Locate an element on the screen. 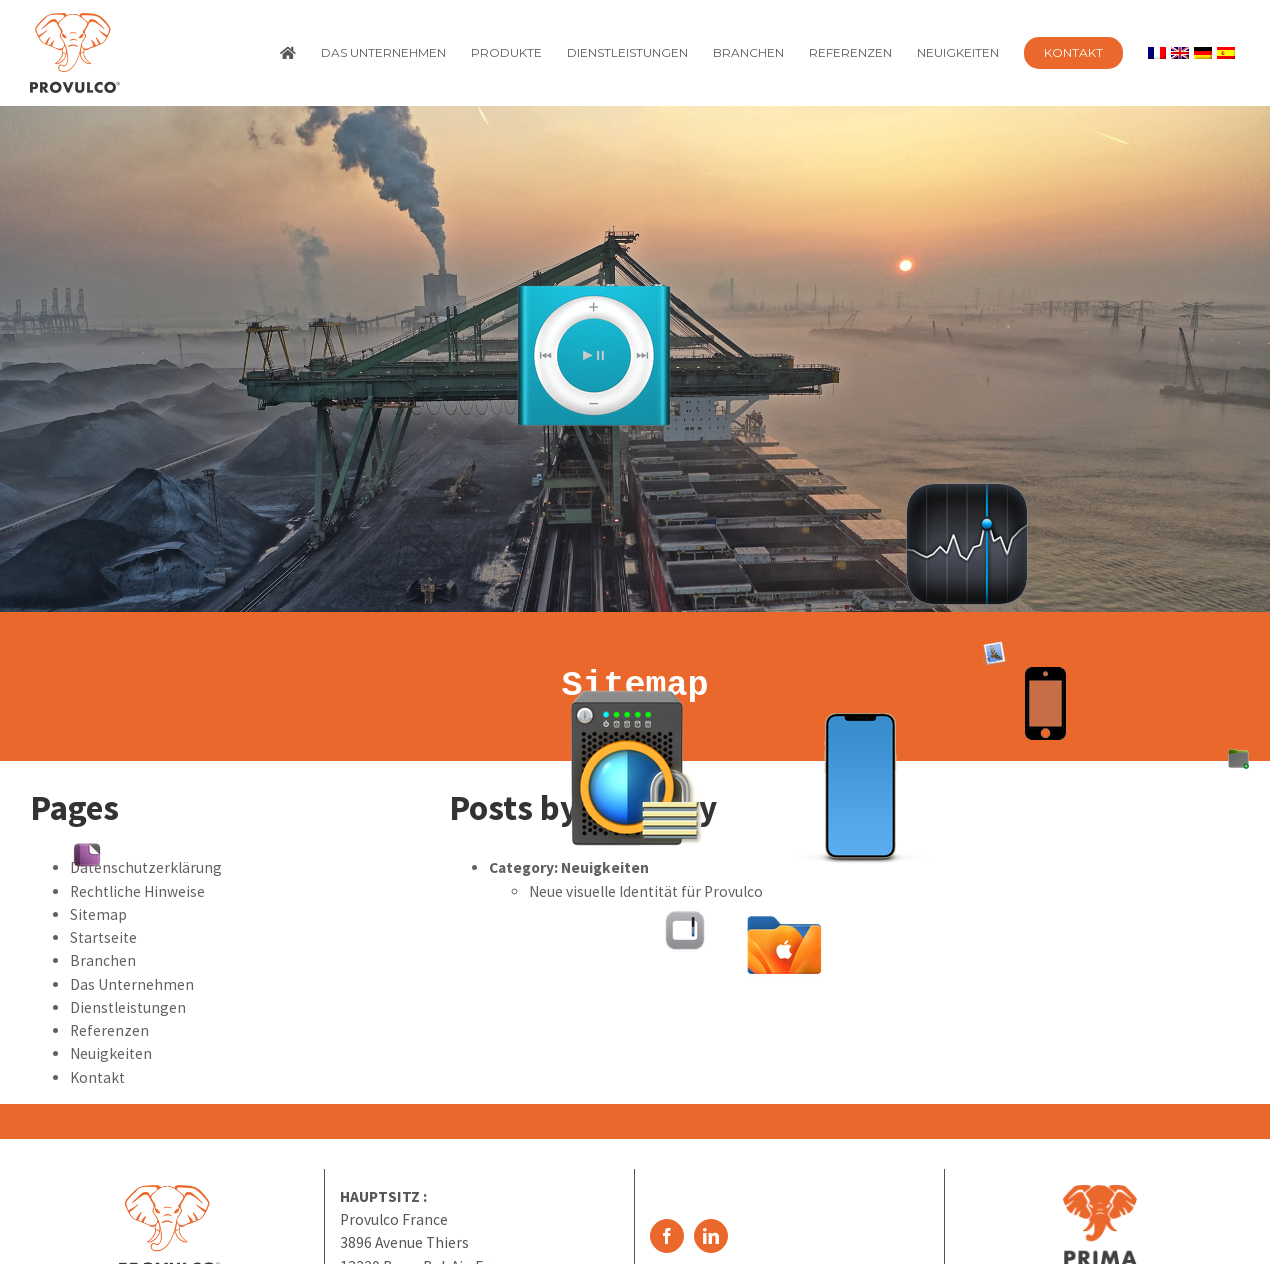 The height and width of the screenshot is (1264, 1270). change desktop wallpaper settings is located at coordinates (87, 854).